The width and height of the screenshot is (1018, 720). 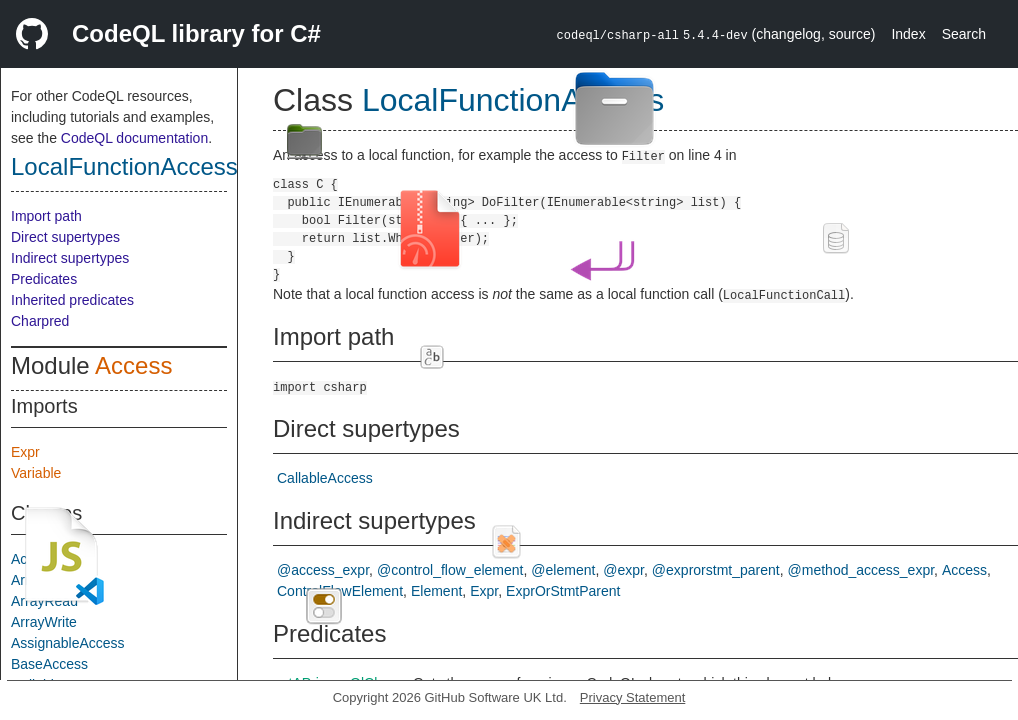 I want to click on javascript file type in Visual Studio Code, so click(x=61, y=556).